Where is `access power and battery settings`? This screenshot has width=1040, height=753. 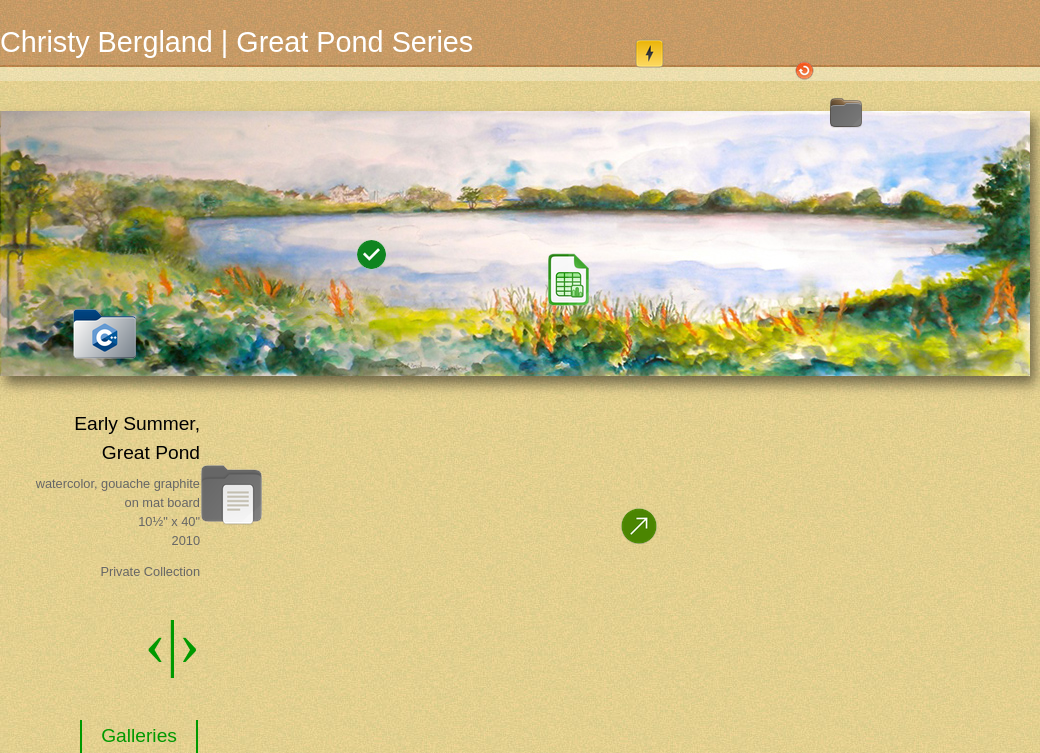
access power and battery settings is located at coordinates (649, 53).